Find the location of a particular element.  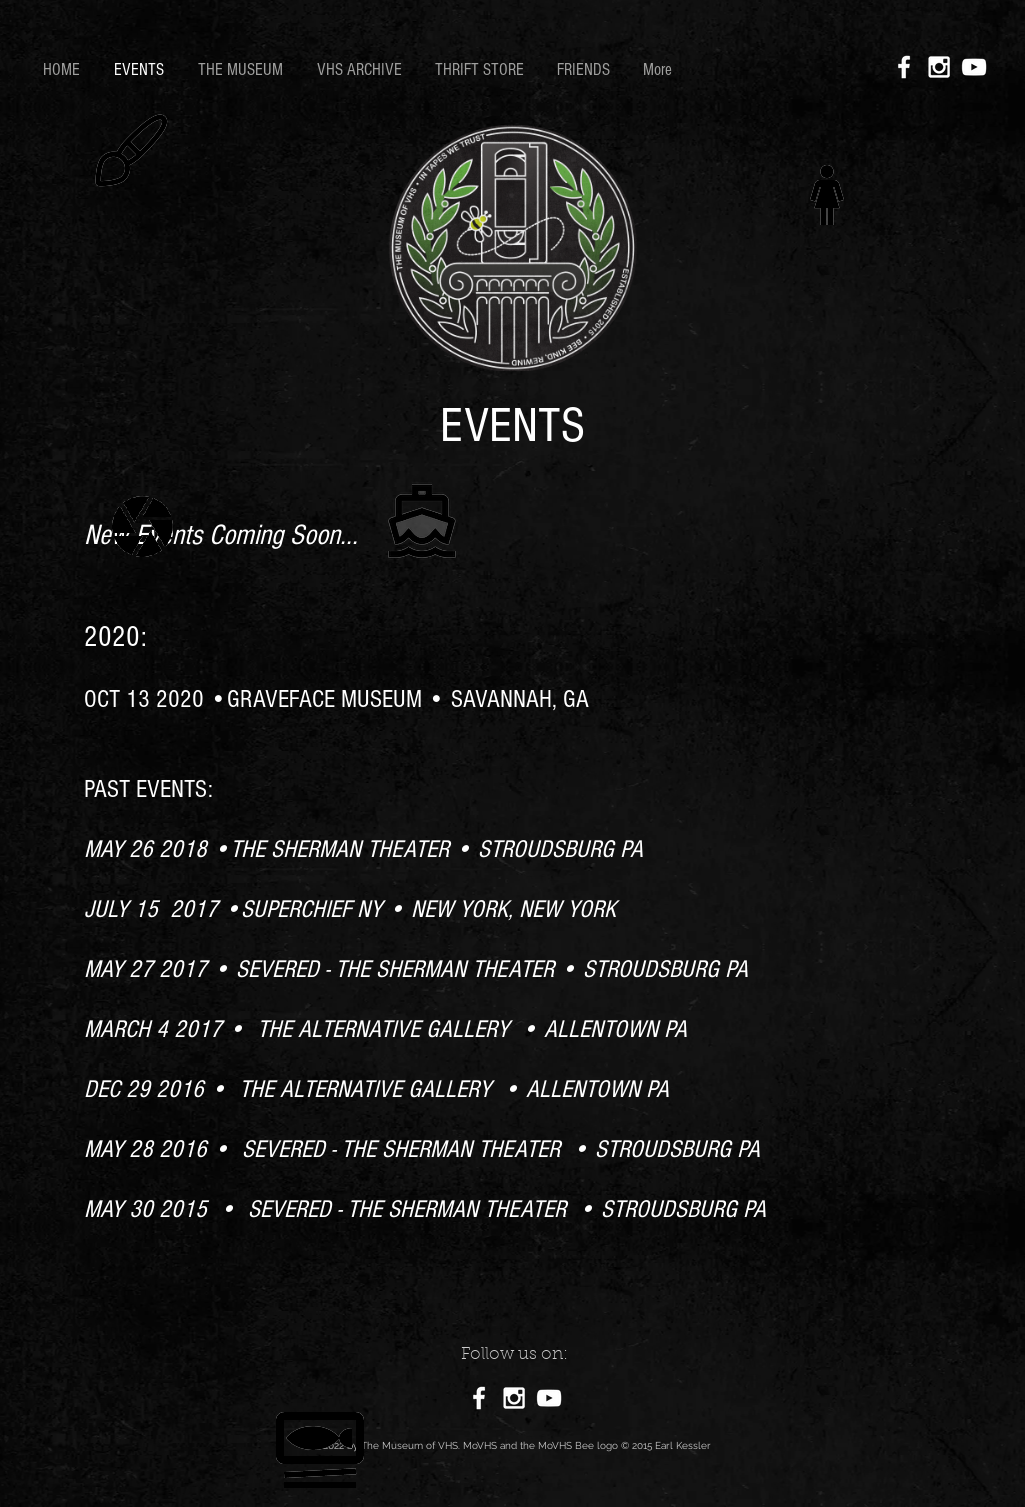

indicates women's restroom or facilities is located at coordinates (827, 195).